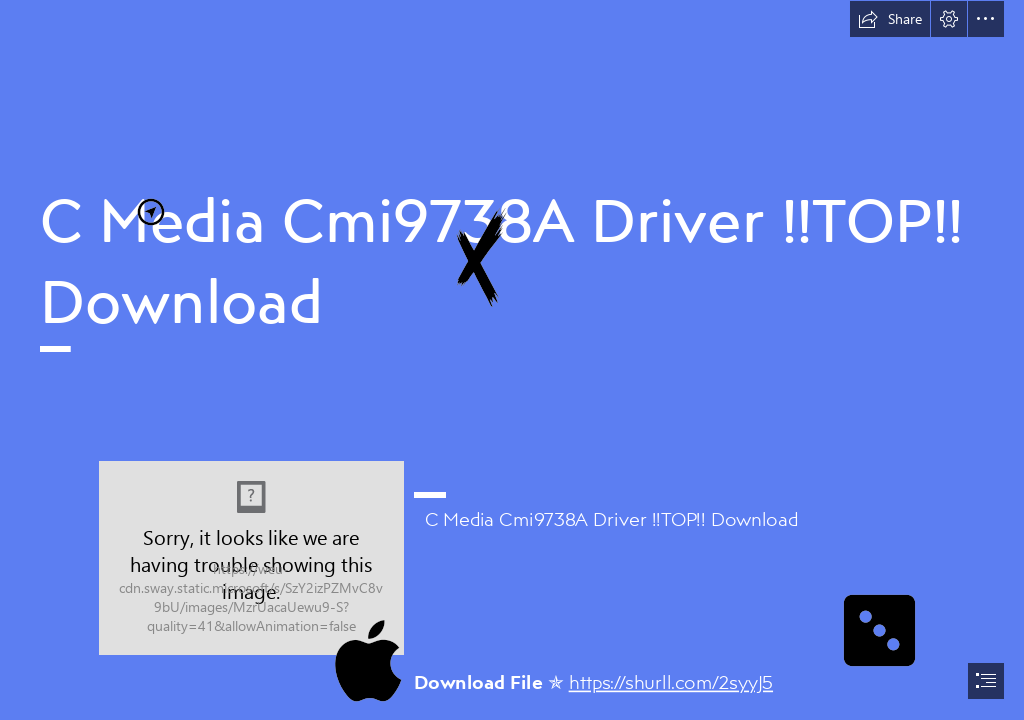  What do you see at coordinates (481, 257) in the screenshot?
I see `pipx python package installer logo` at bounding box center [481, 257].